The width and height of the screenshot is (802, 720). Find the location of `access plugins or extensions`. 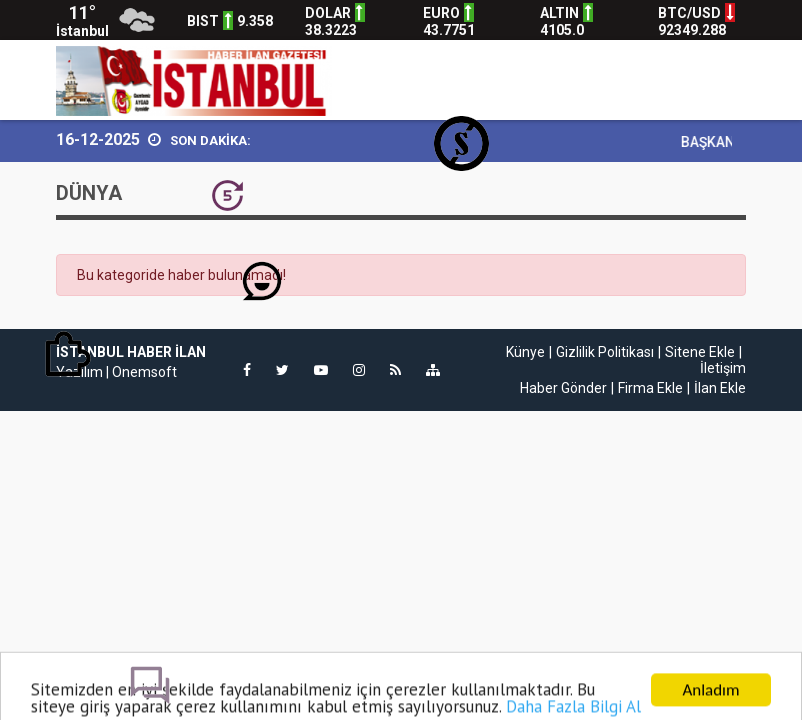

access plugins or extensions is located at coordinates (66, 356).